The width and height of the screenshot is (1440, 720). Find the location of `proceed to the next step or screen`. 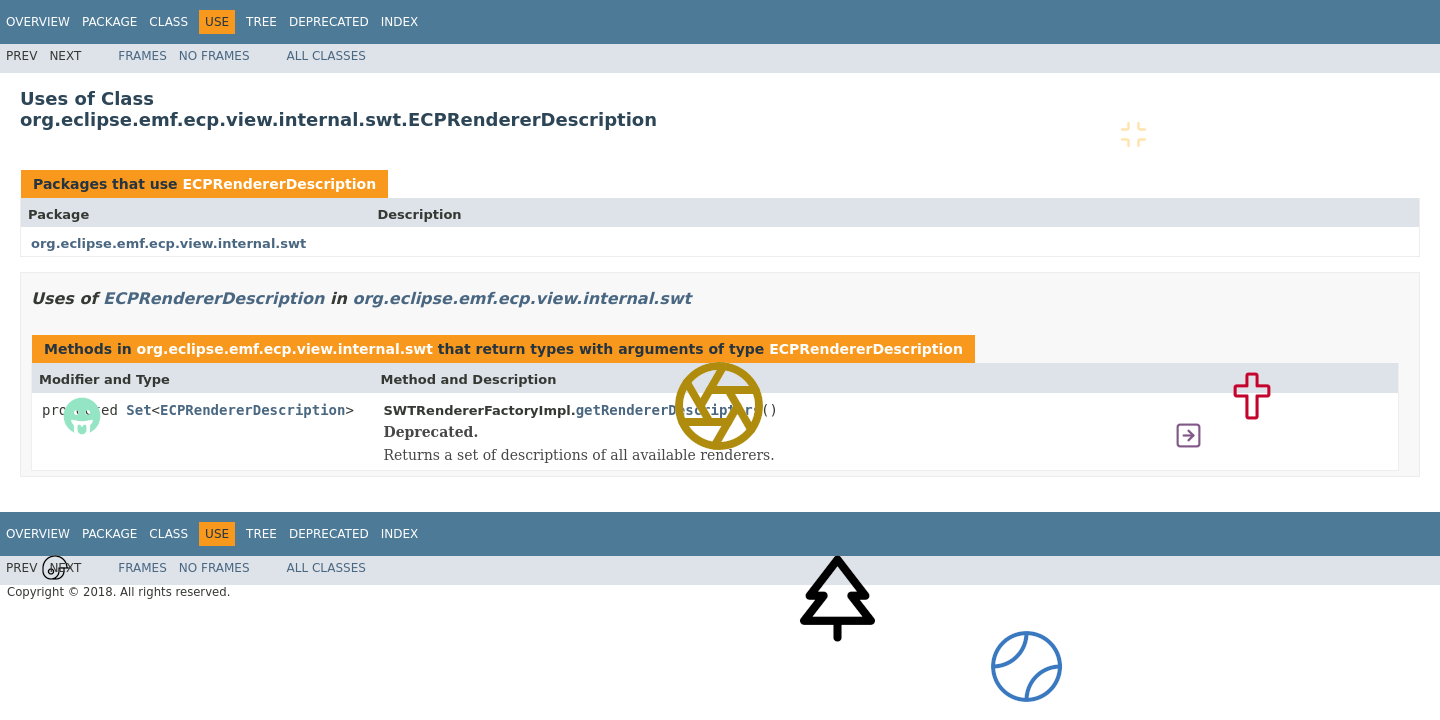

proceed to the next step or screen is located at coordinates (1188, 435).